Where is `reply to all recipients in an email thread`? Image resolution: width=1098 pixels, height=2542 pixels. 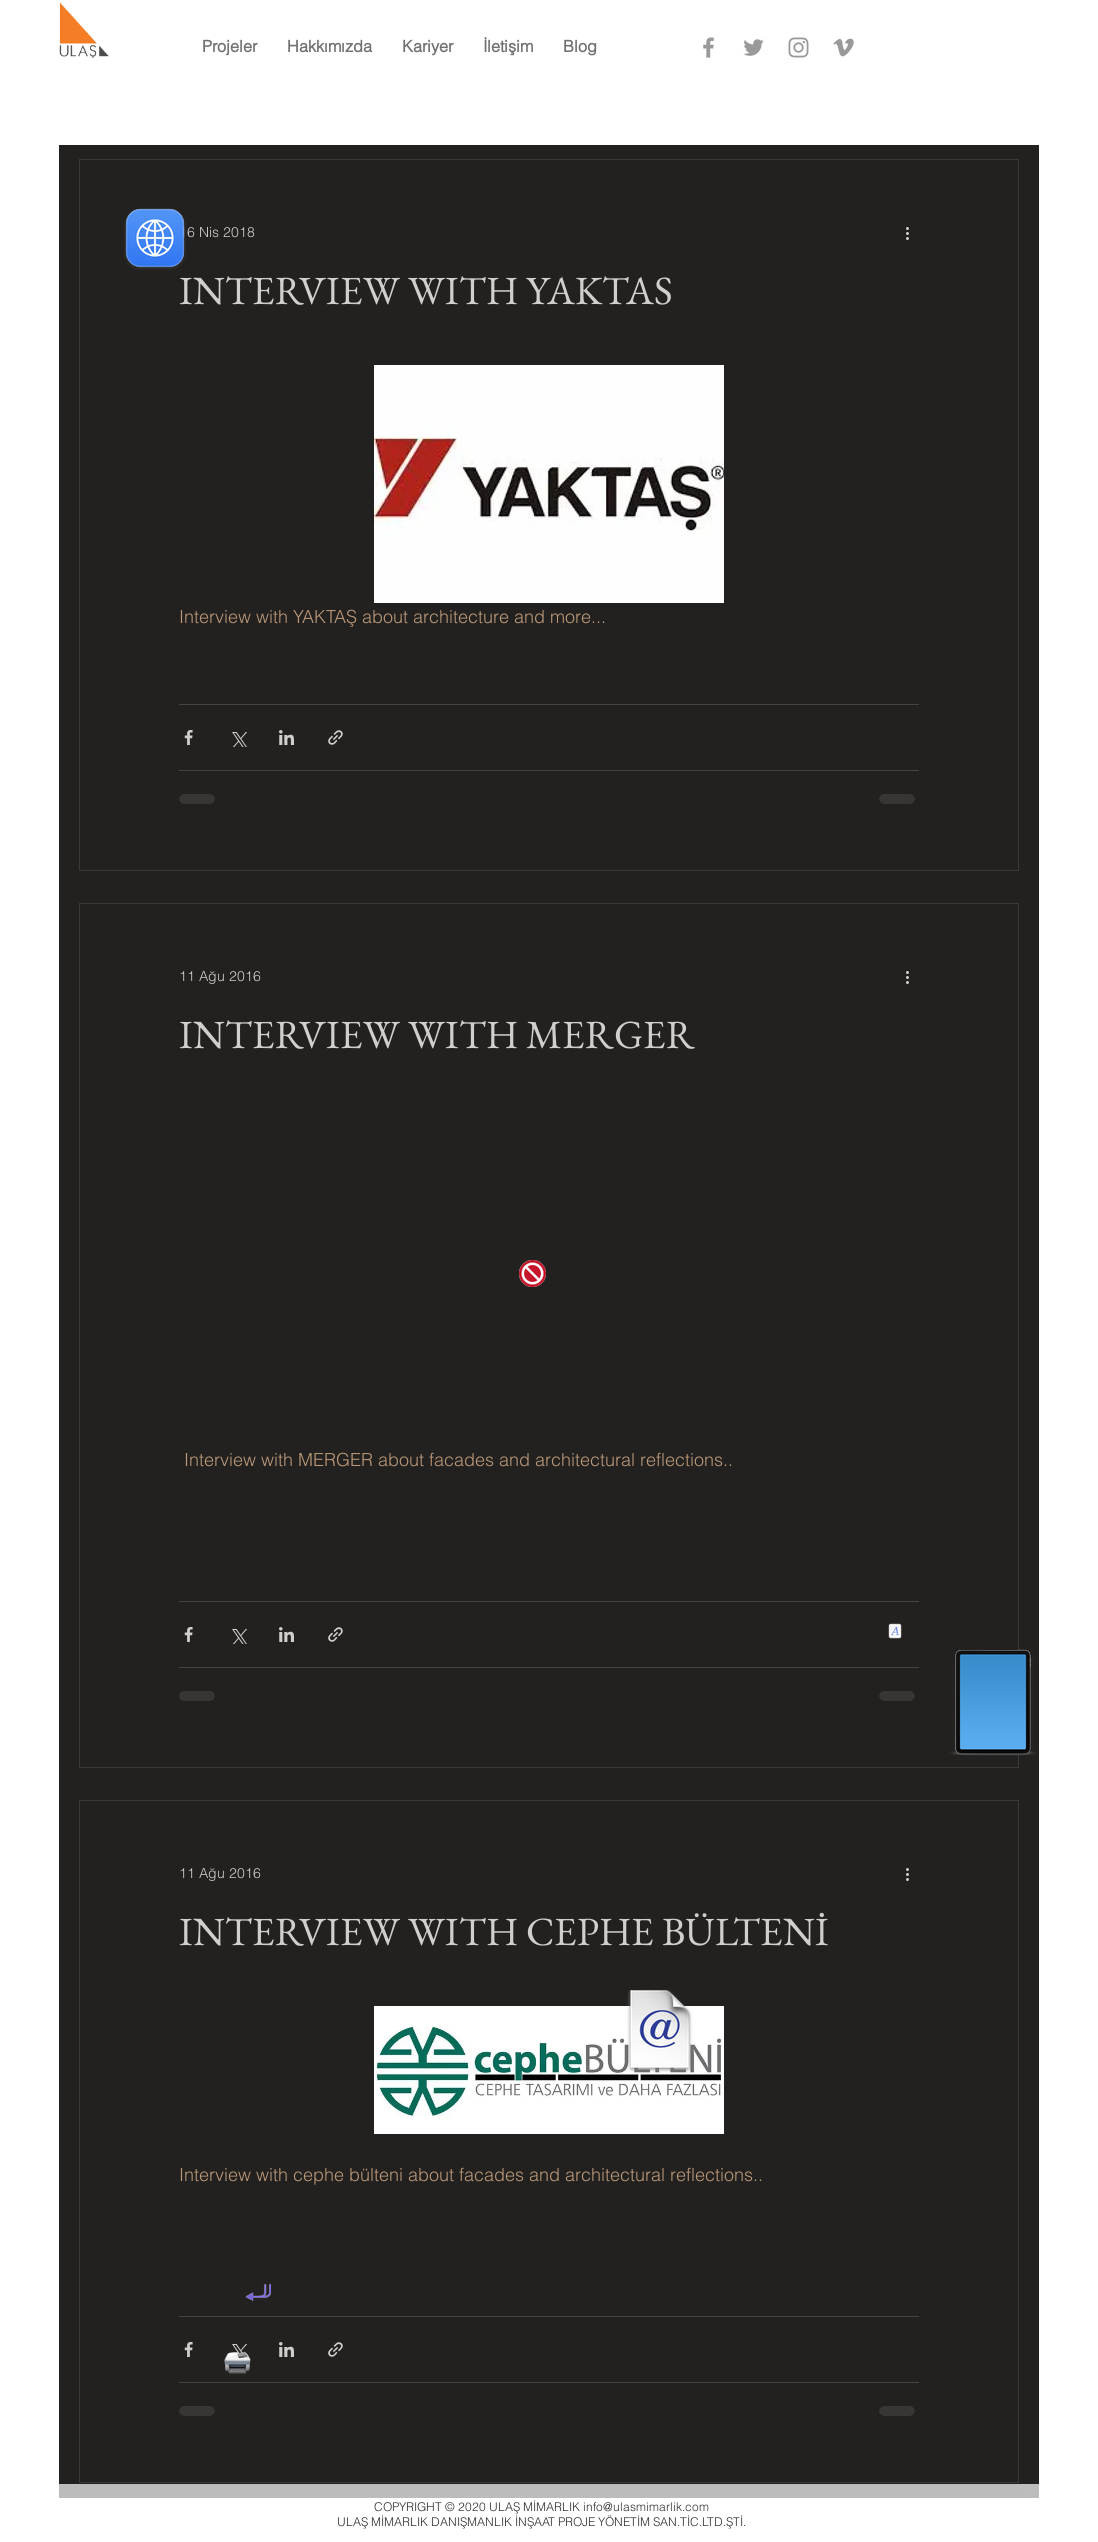
reply to all recipients in an email thread is located at coordinates (258, 2291).